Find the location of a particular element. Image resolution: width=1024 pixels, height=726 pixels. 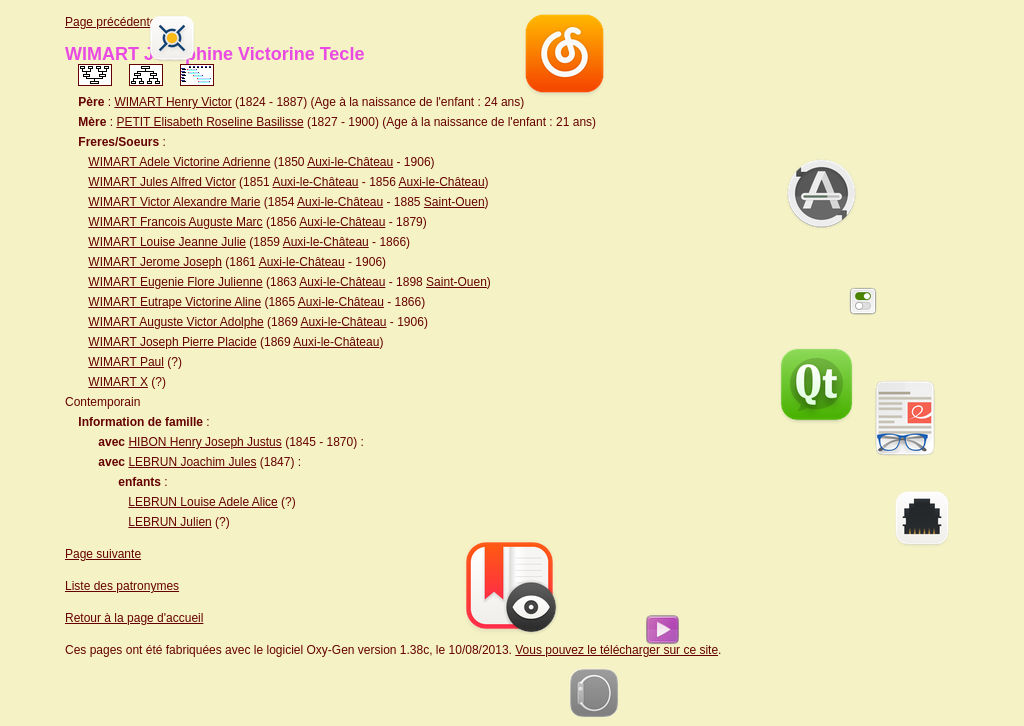

open netease cloud music app is located at coordinates (564, 53).